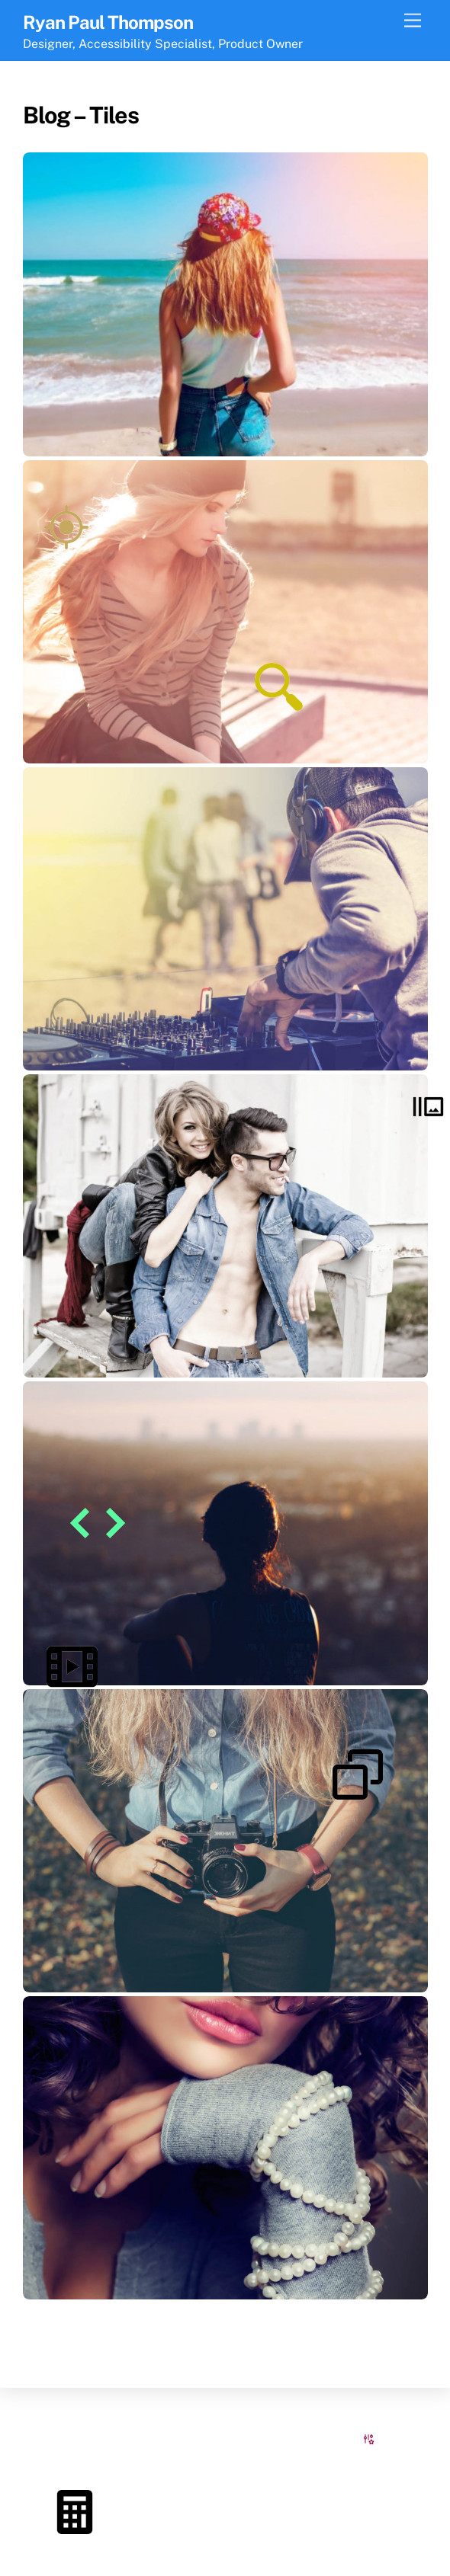 The image size is (450, 2576). What do you see at coordinates (66, 527) in the screenshot?
I see `lock onto current GPS location` at bounding box center [66, 527].